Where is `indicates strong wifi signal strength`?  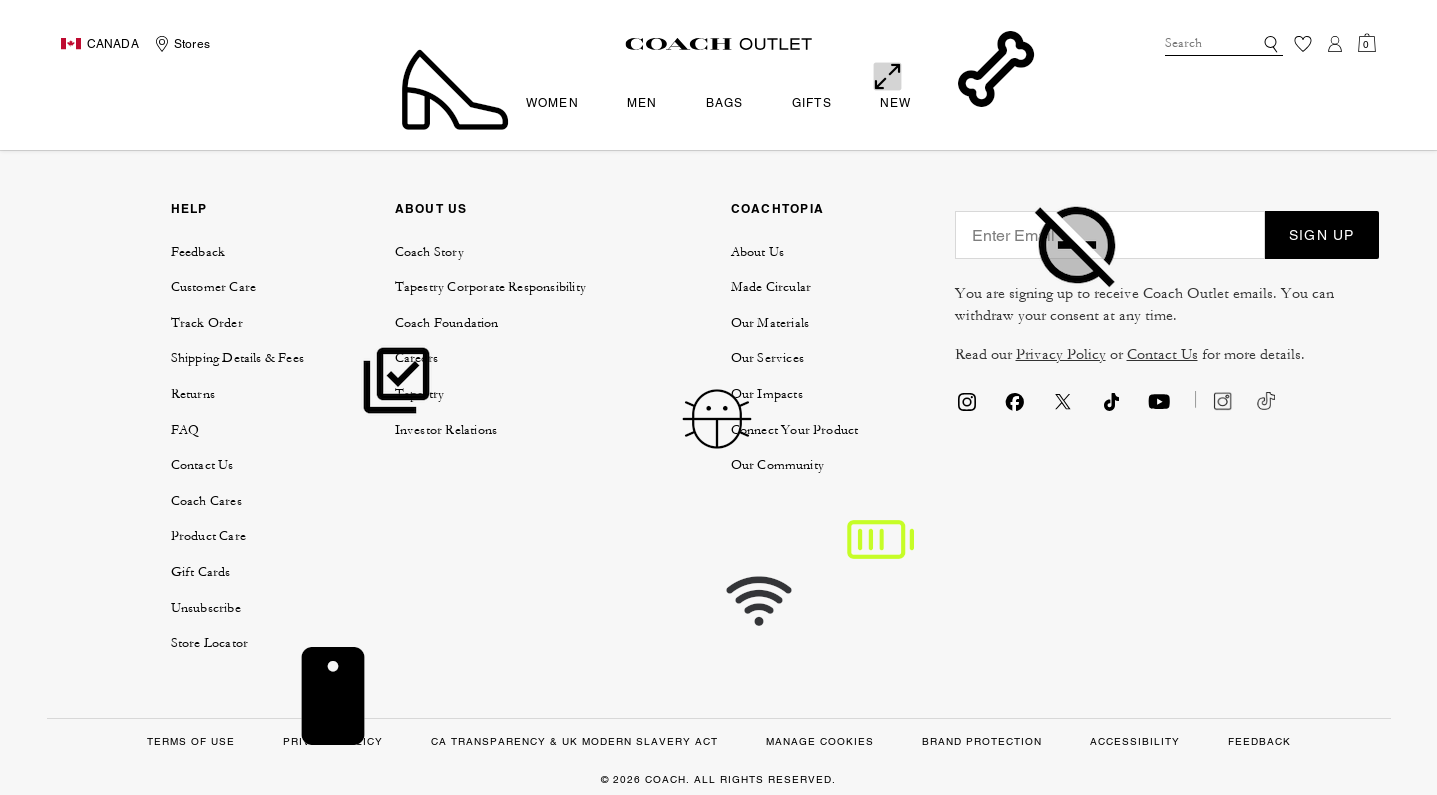 indicates strong wifi signal strength is located at coordinates (759, 600).